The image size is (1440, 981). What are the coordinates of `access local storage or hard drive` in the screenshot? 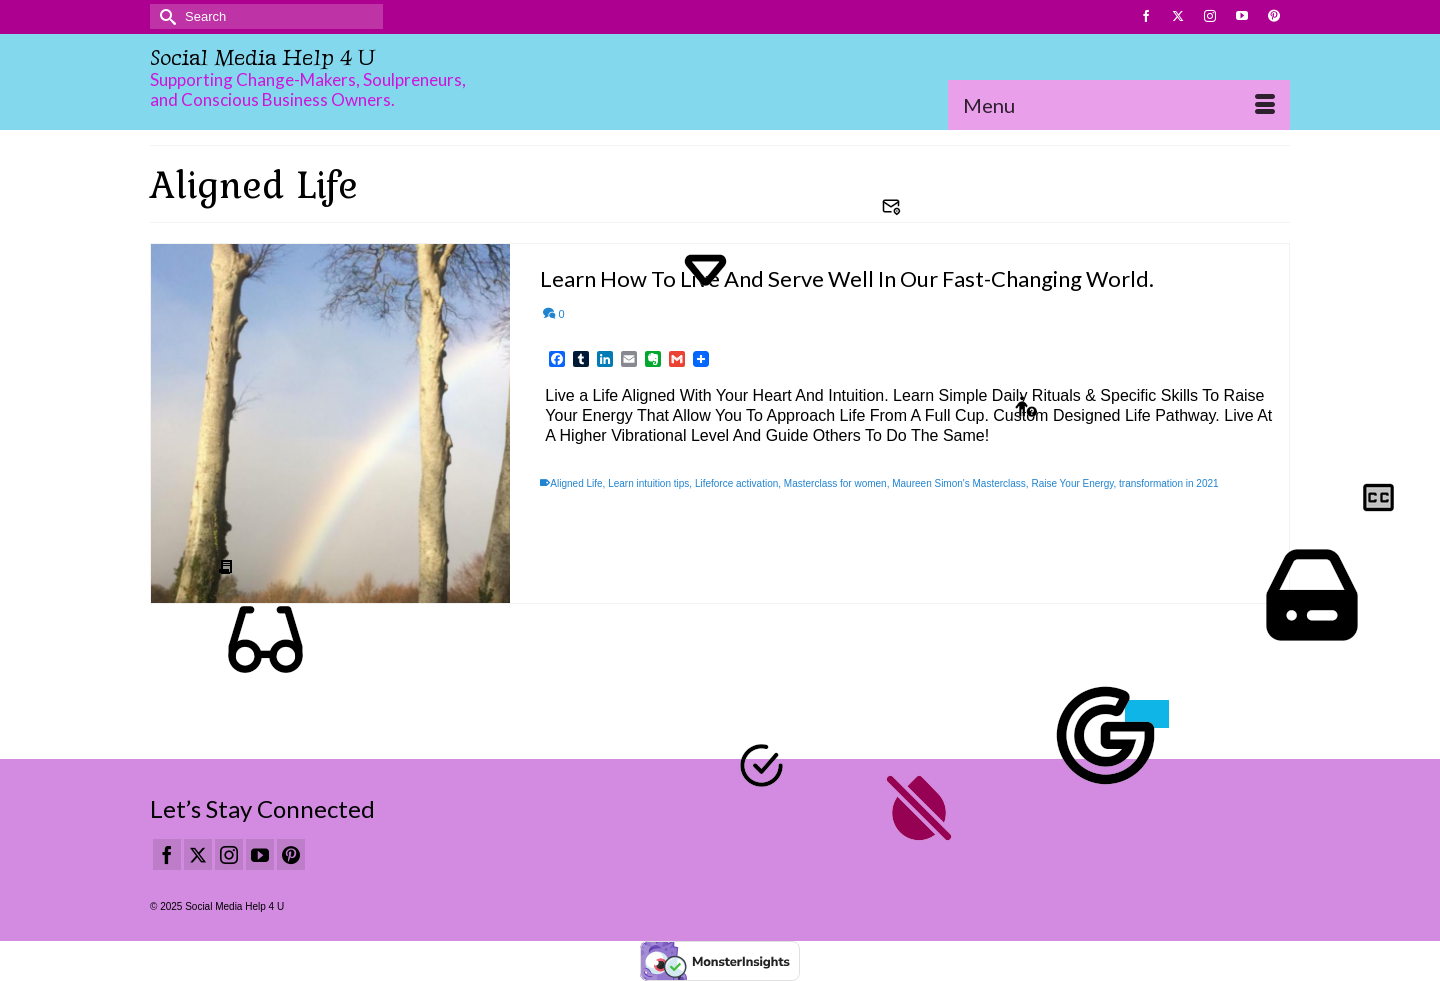 It's located at (1312, 595).